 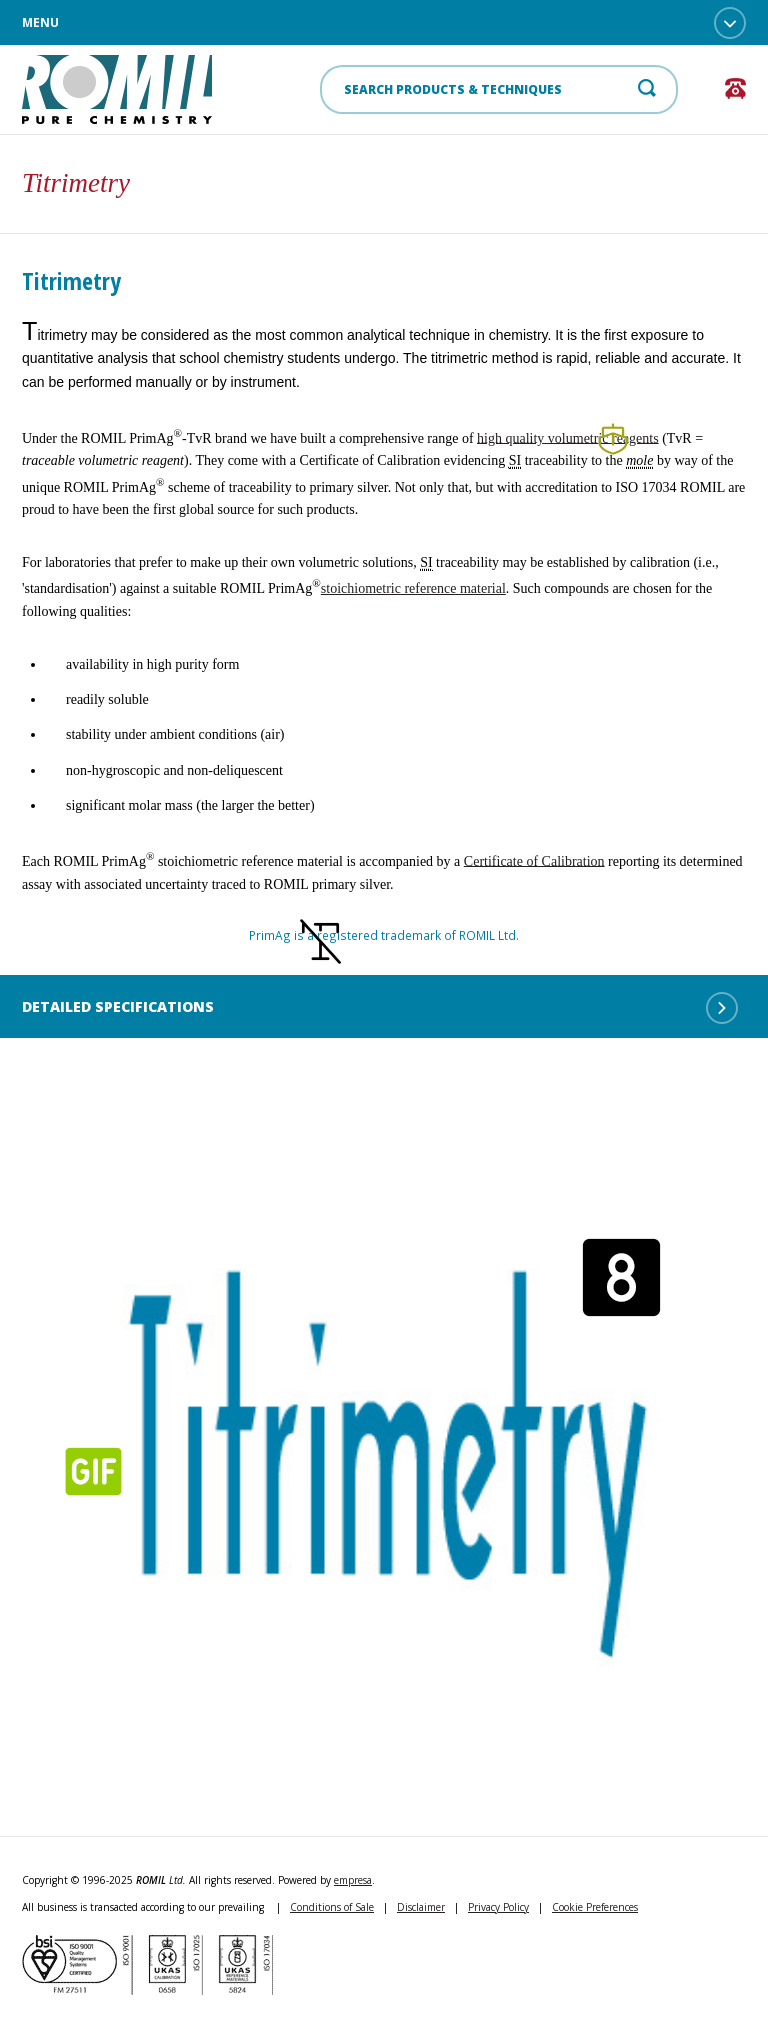 What do you see at coordinates (93, 1471) in the screenshot?
I see `insert a GIF into your message` at bounding box center [93, 1471].